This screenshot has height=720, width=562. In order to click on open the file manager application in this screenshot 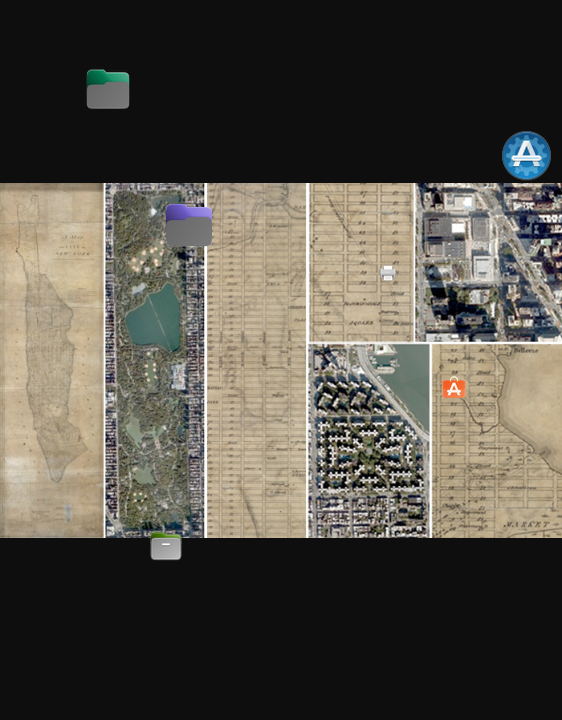, I will do `click(166, 546)`.